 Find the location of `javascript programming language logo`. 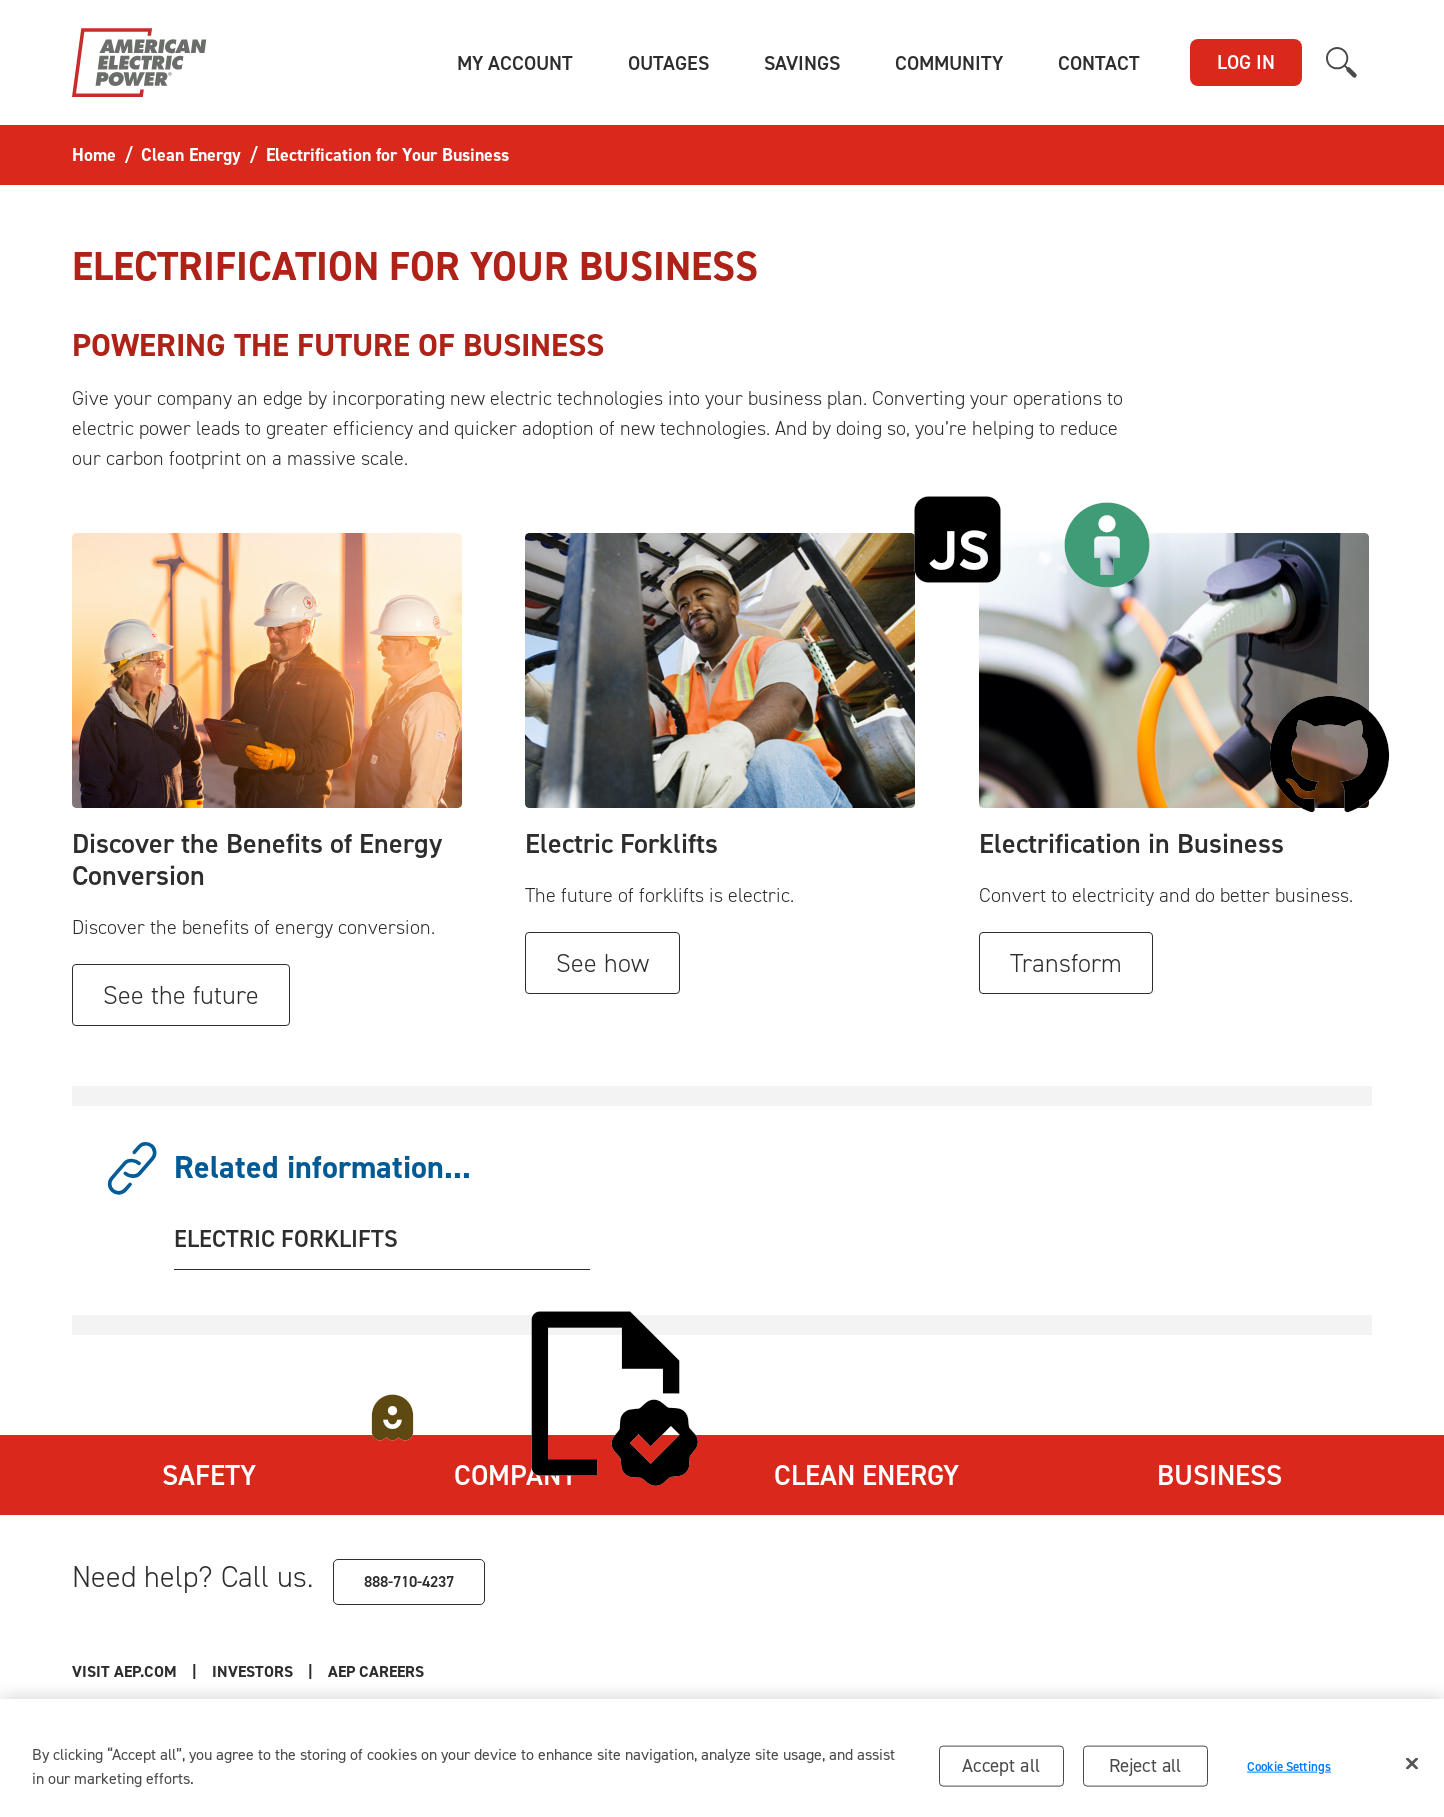

javascript programming language logo is located at coordinates (957, 539).